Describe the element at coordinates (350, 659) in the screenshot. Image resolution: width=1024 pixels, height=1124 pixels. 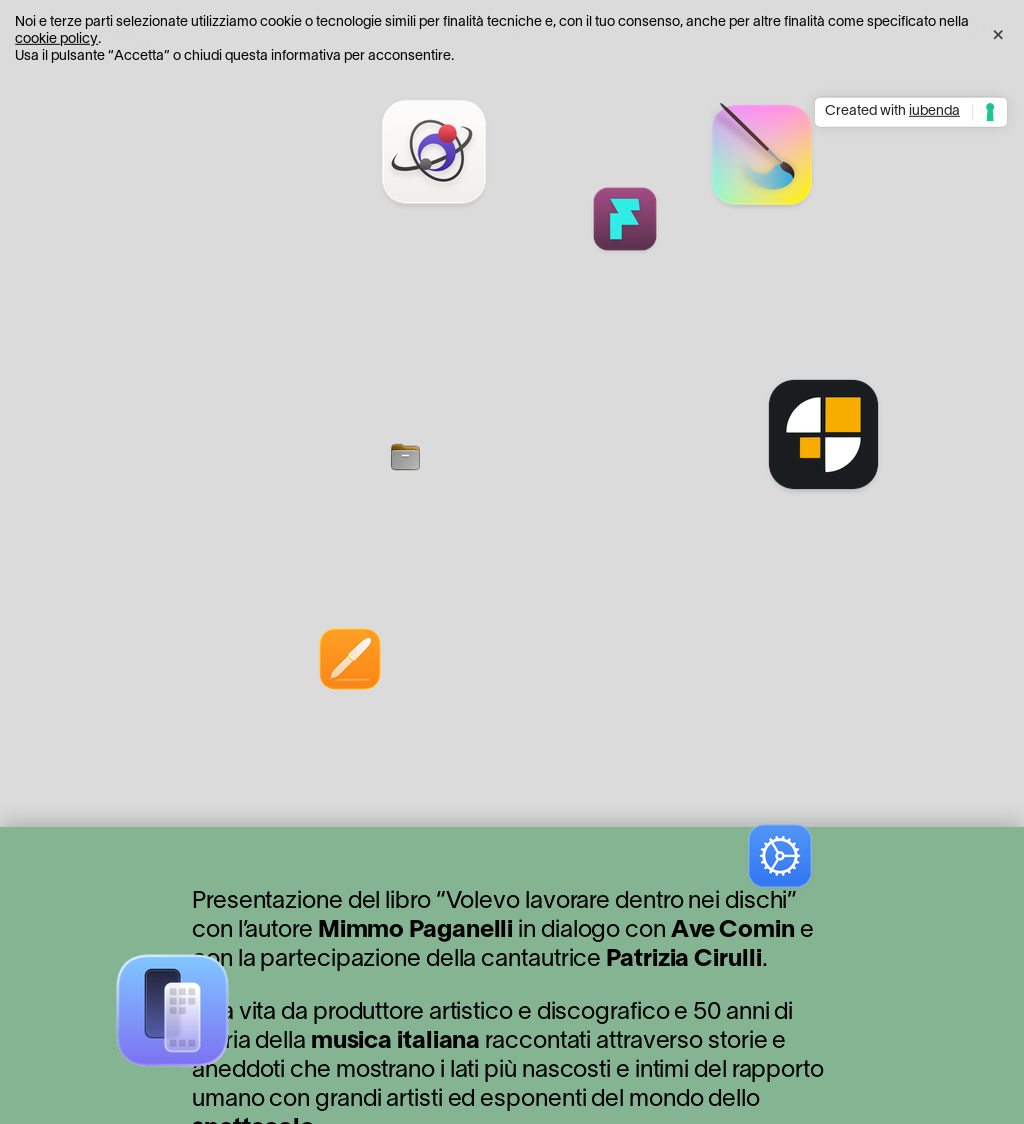
I see `open LibreOffice Impress presentation software` at that location.